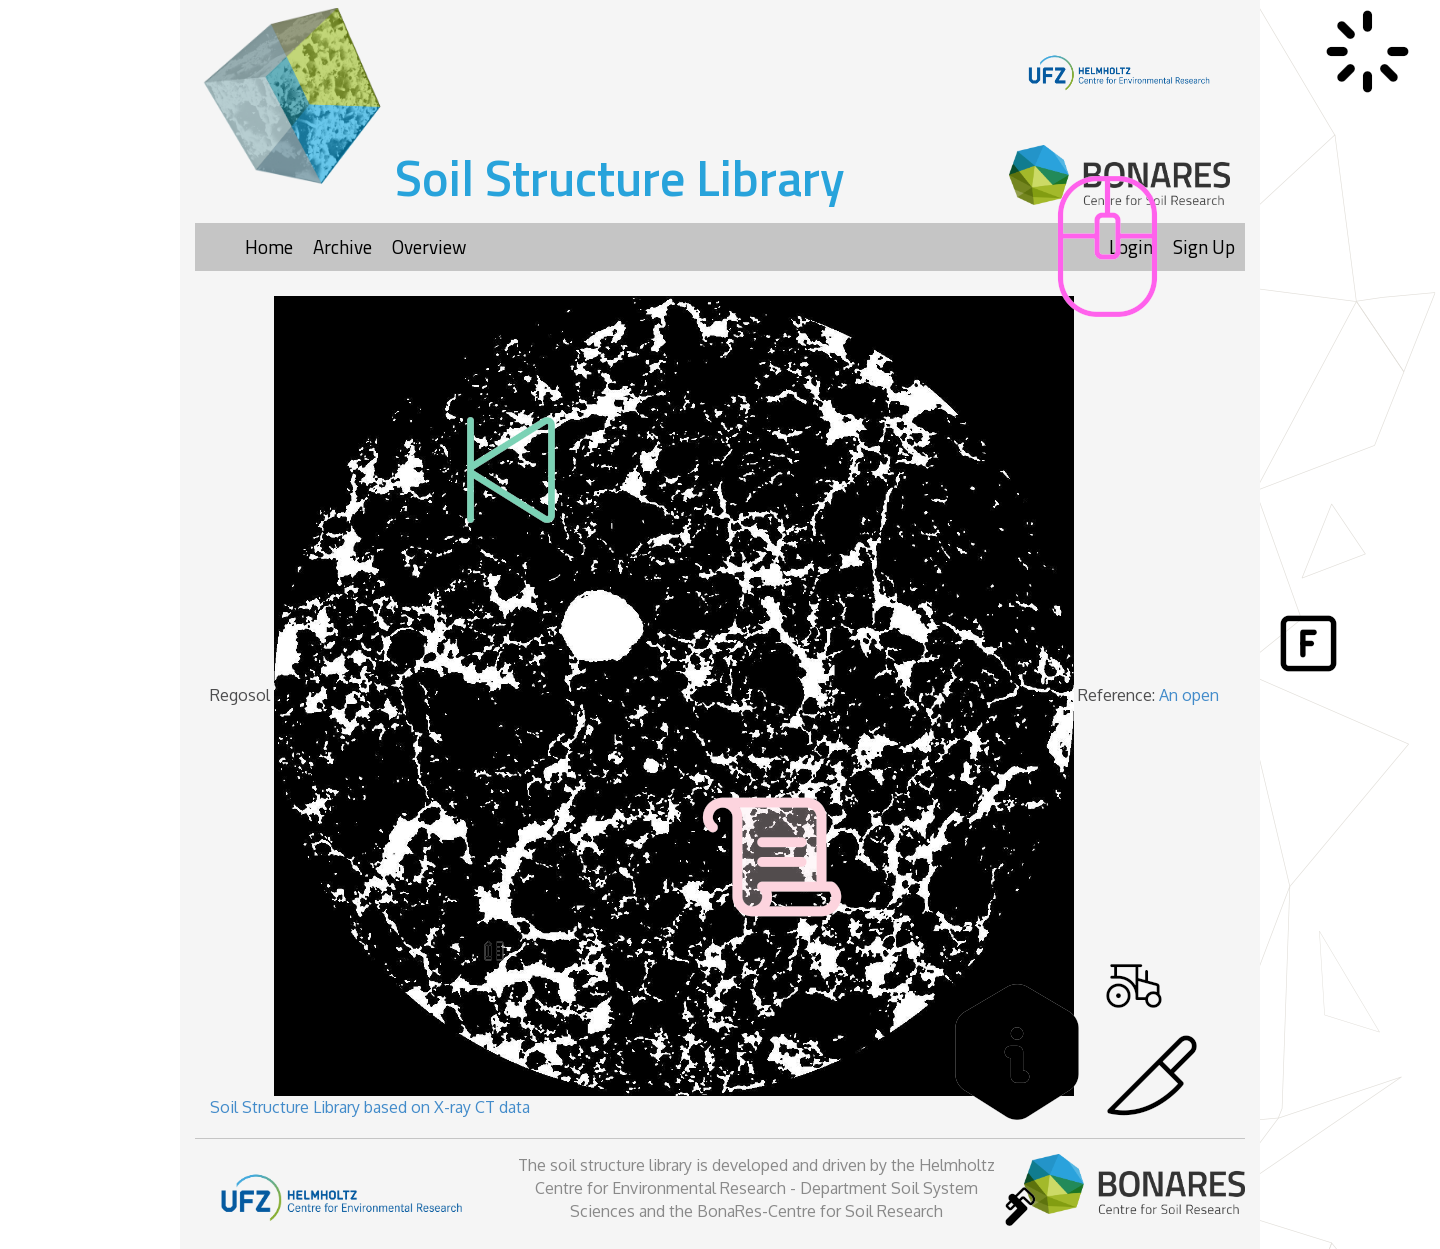 Image resolution: width=1440 pixels, height=1249 pixels. I want to click on indicates middle mouse button click action, so click(1107, 246).